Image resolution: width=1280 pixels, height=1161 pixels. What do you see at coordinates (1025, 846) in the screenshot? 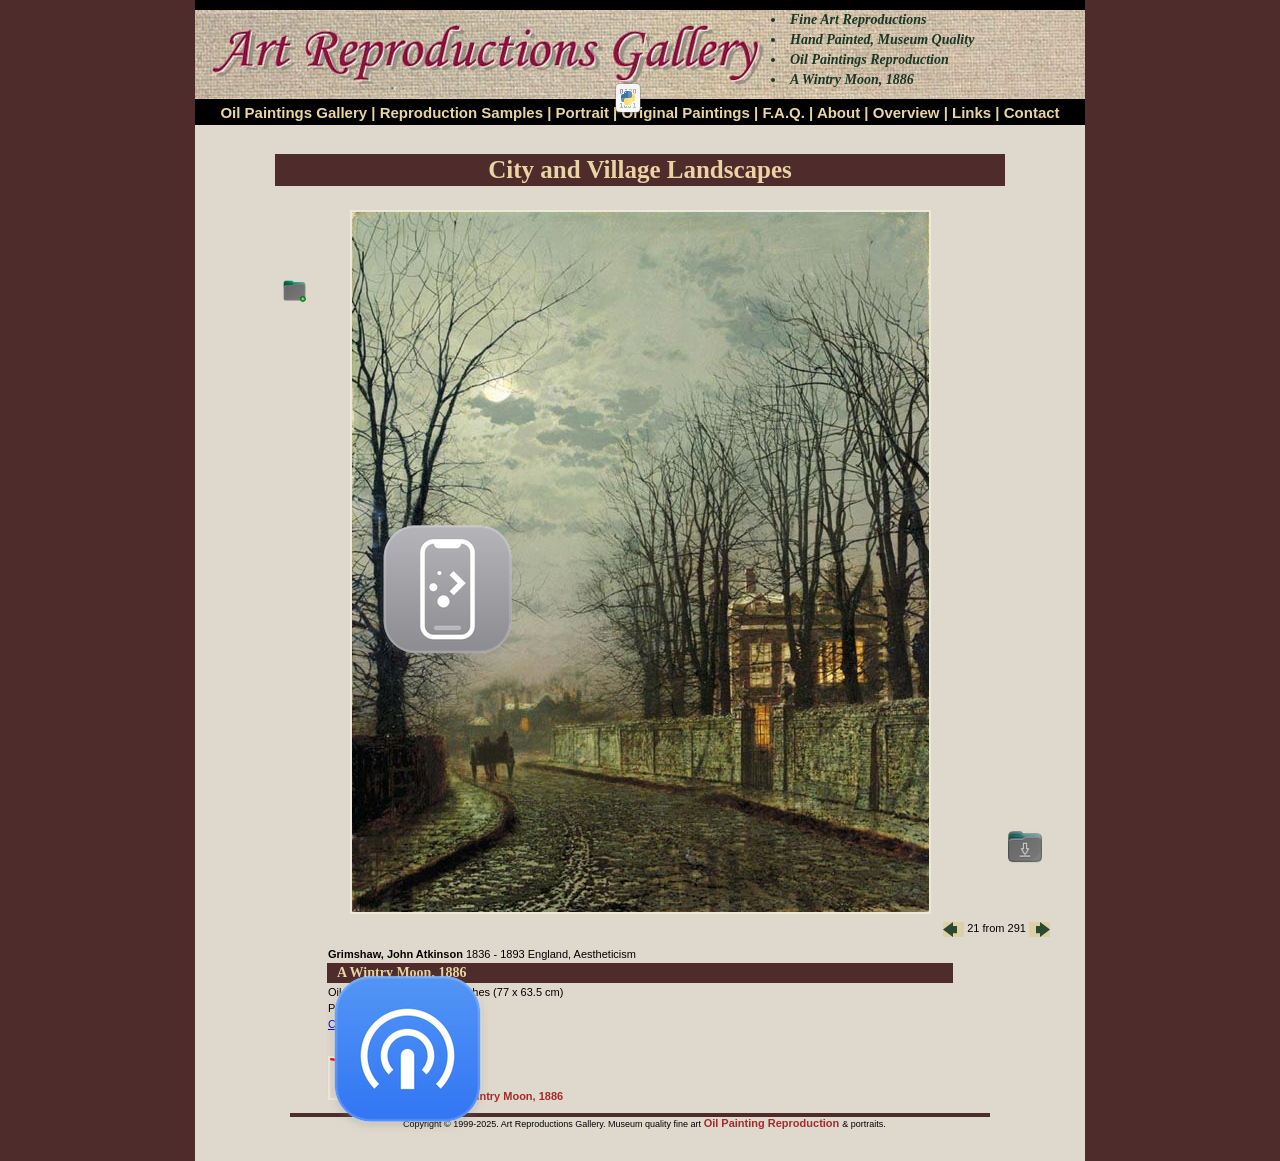
I see `open your downloads folder` at bounding box center [1025, 846].